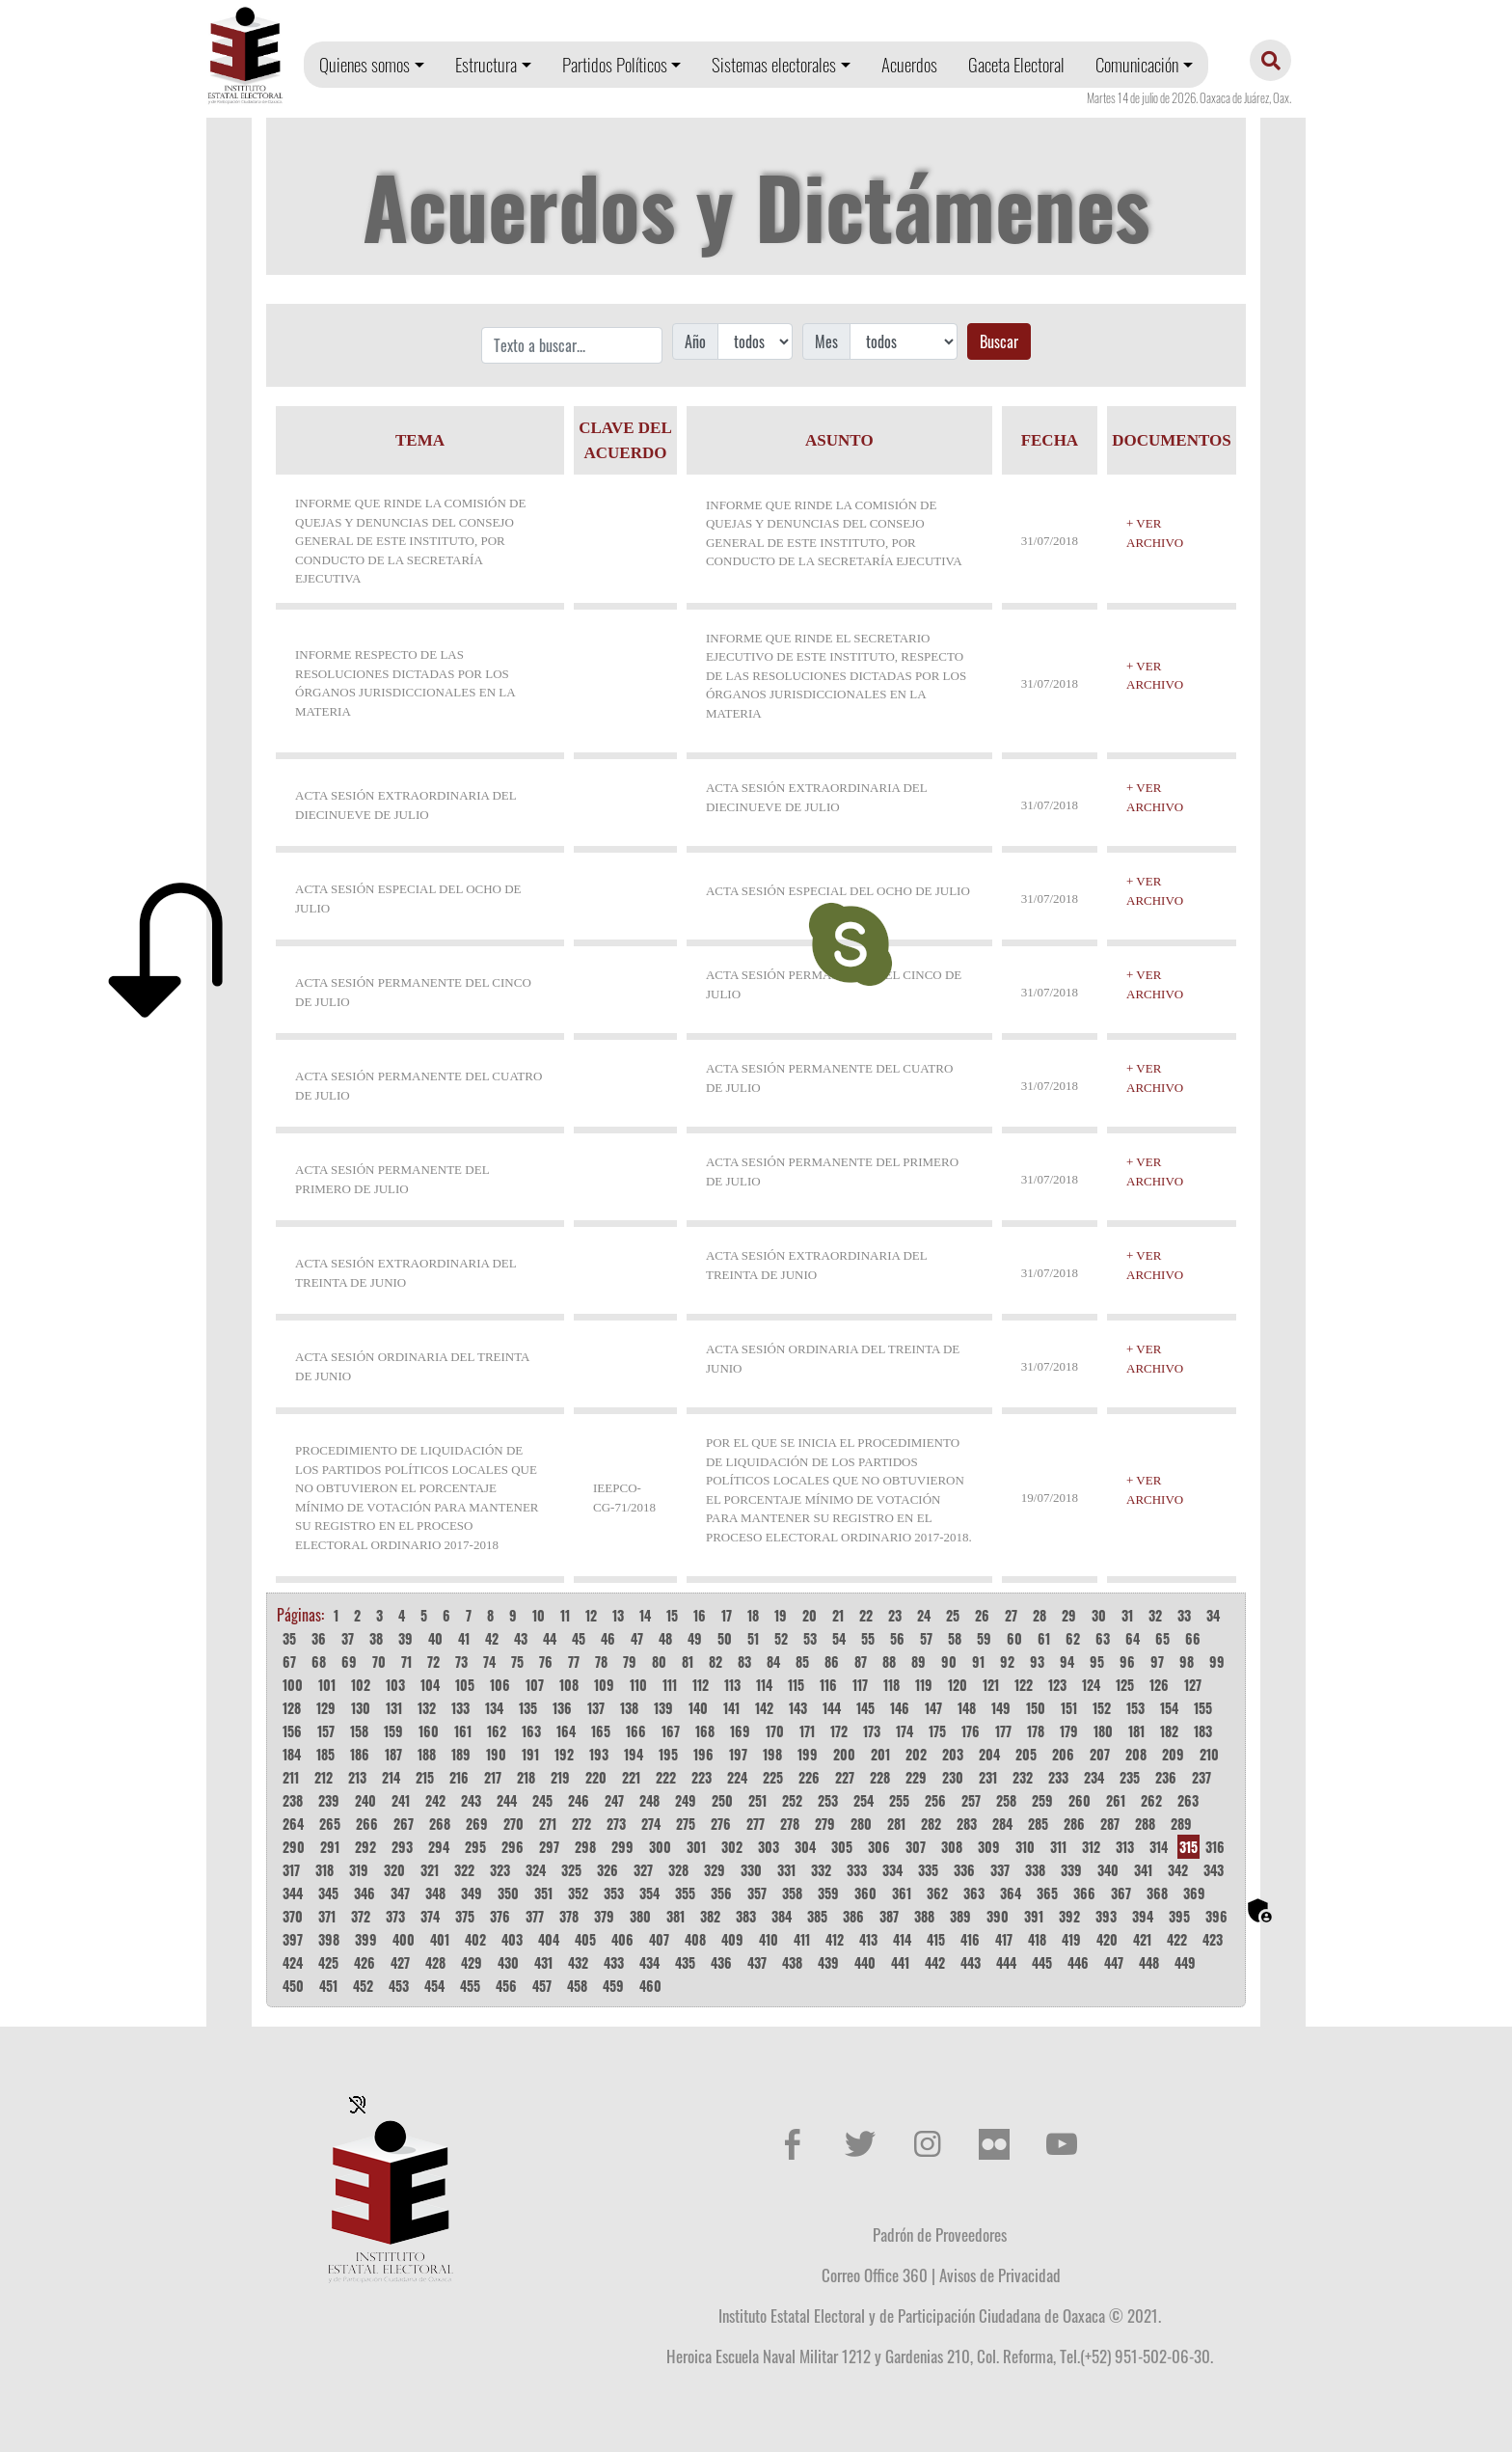 This screenshot has height=2452, width=1512. Describe the element at coordinates (1259, 1910) in the screenshot. I see `access admin or security settings` at that location.